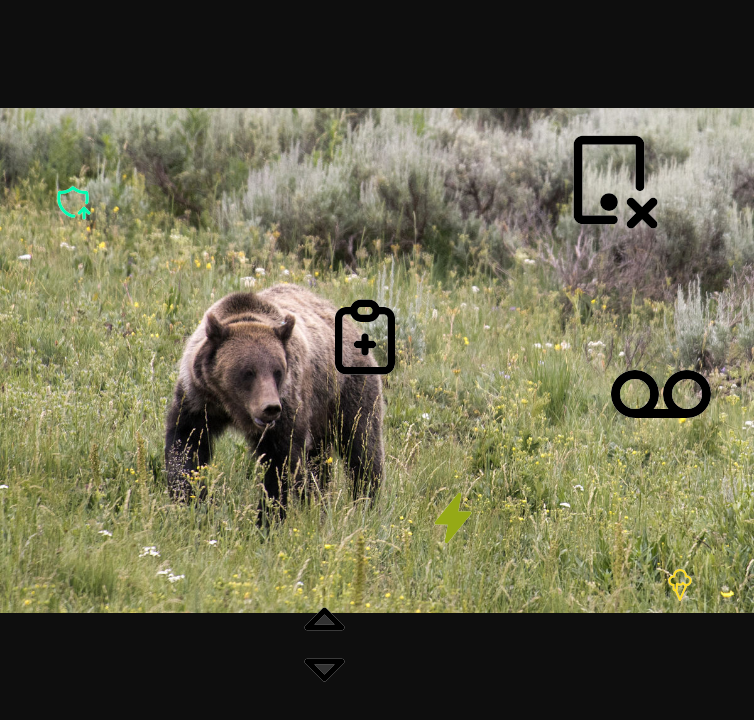 The height and width of the screenshot is (720, 754). What do you see at coordinates (680, 585) in the screenshot?
I see `browse dessert or ice cream options` at bounding box center [680, 585].